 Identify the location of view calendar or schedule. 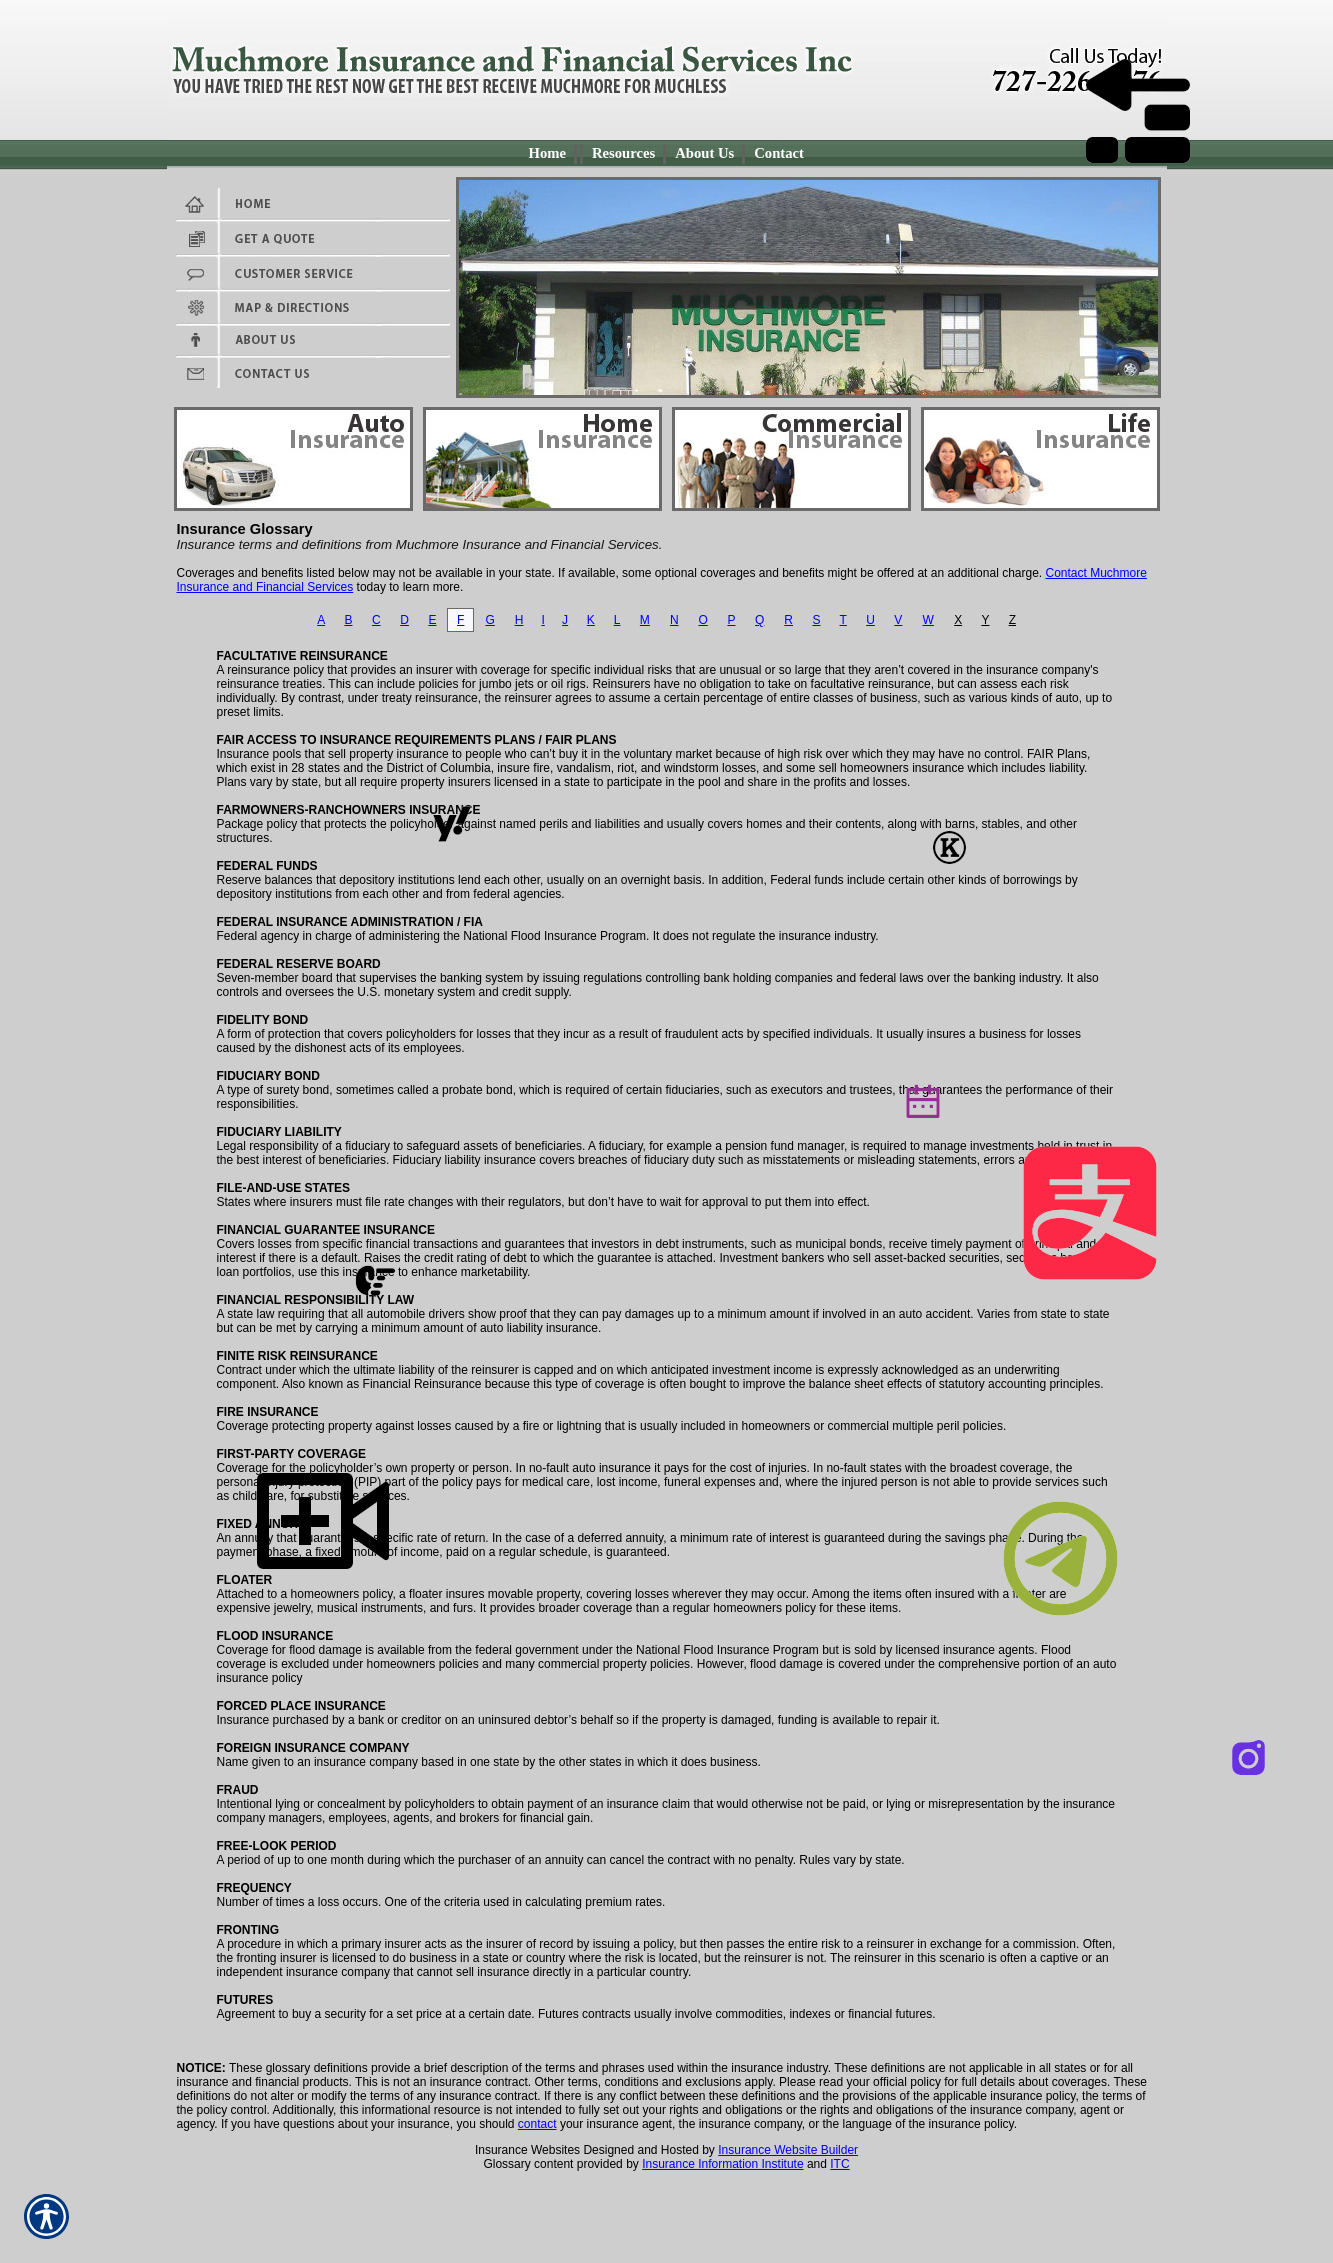
(923, 1103).